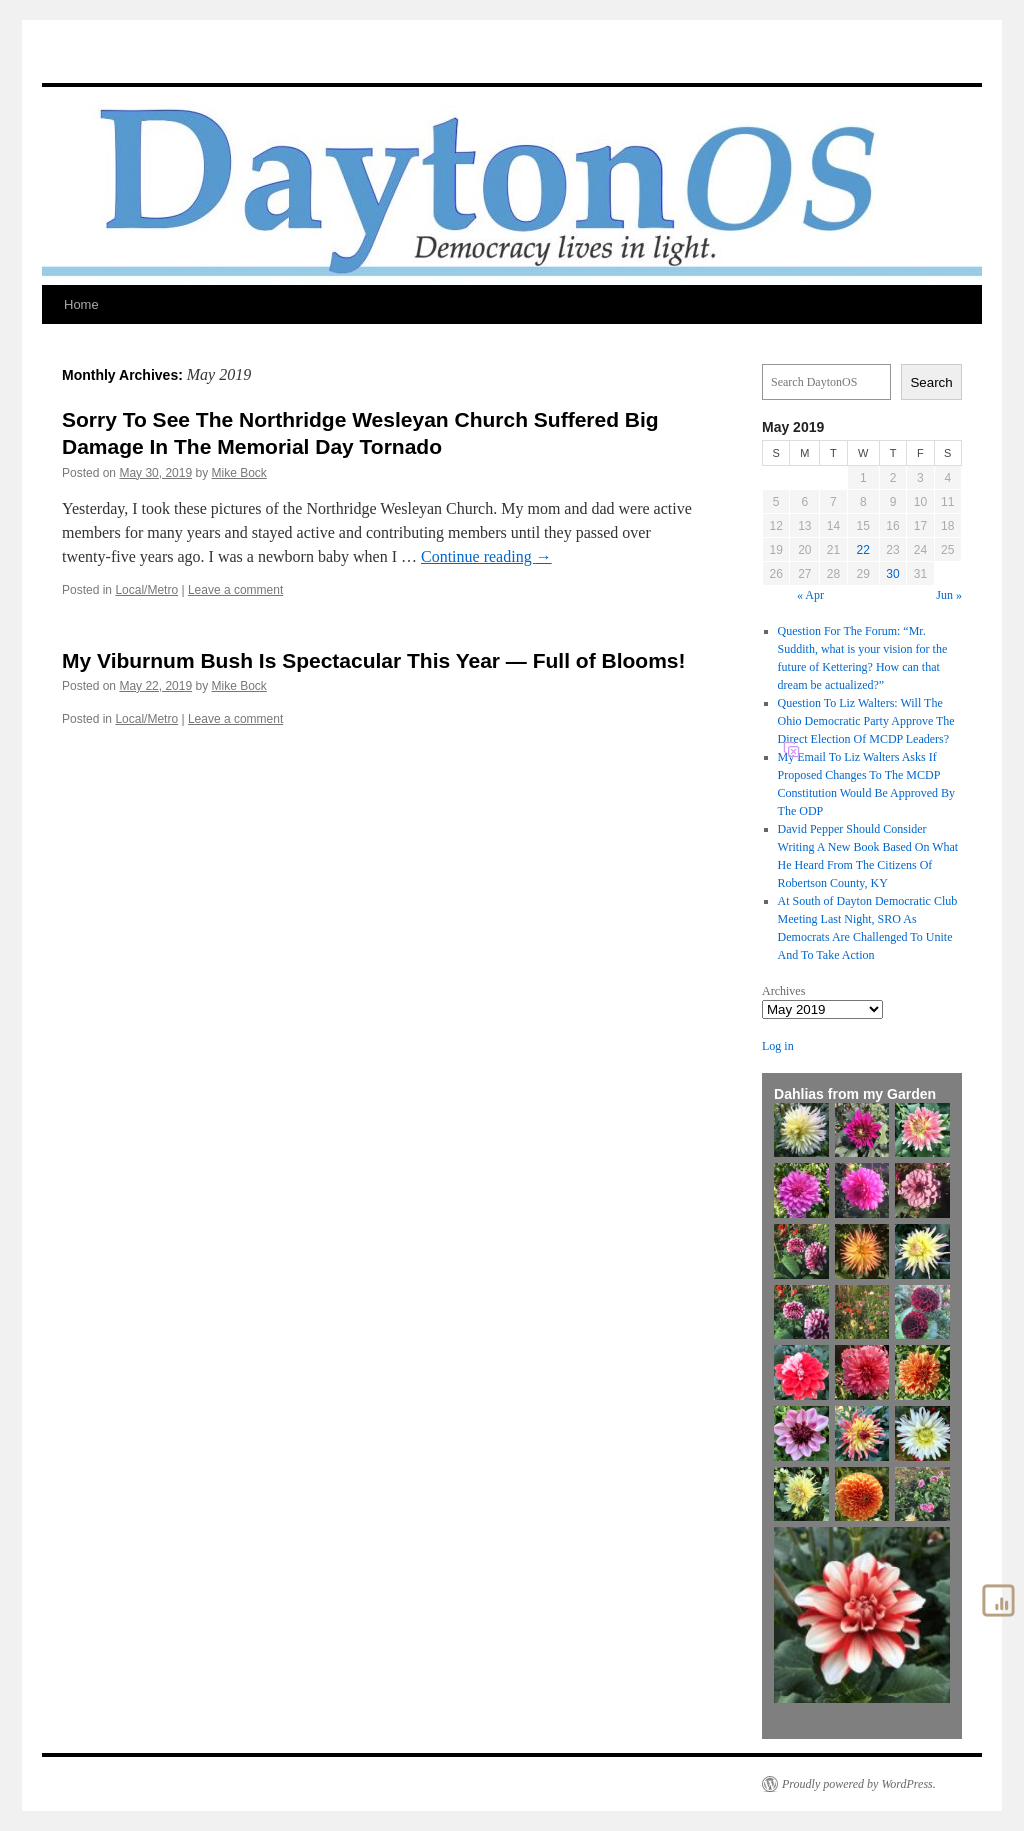 This screenshot has height=1831, width=1024. What do you see at coordinates (998, 1600) in the screenshot?
I see `align content to bottom-right corner` at bounding box center [998, 1600].